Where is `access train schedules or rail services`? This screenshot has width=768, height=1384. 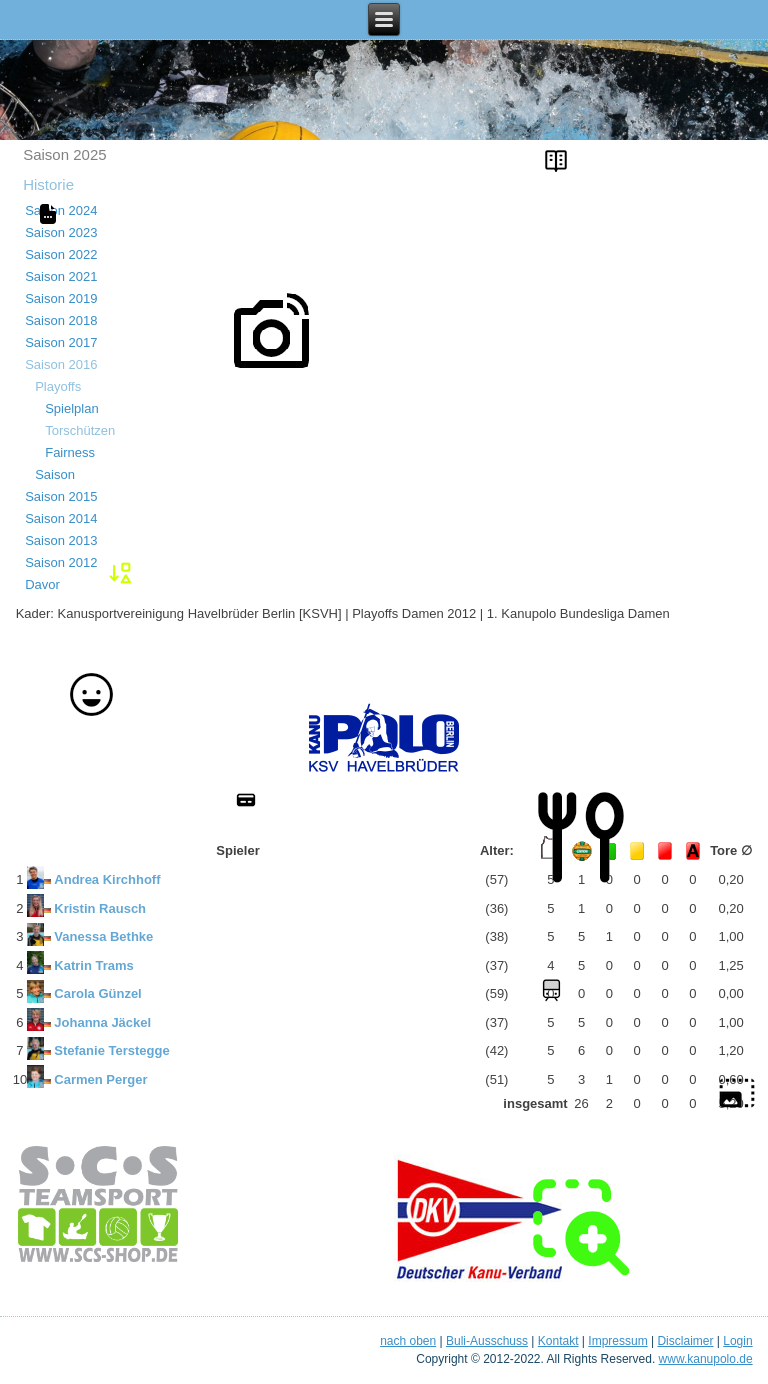 access train schedules or rail services is located at coordinates (551, 989).